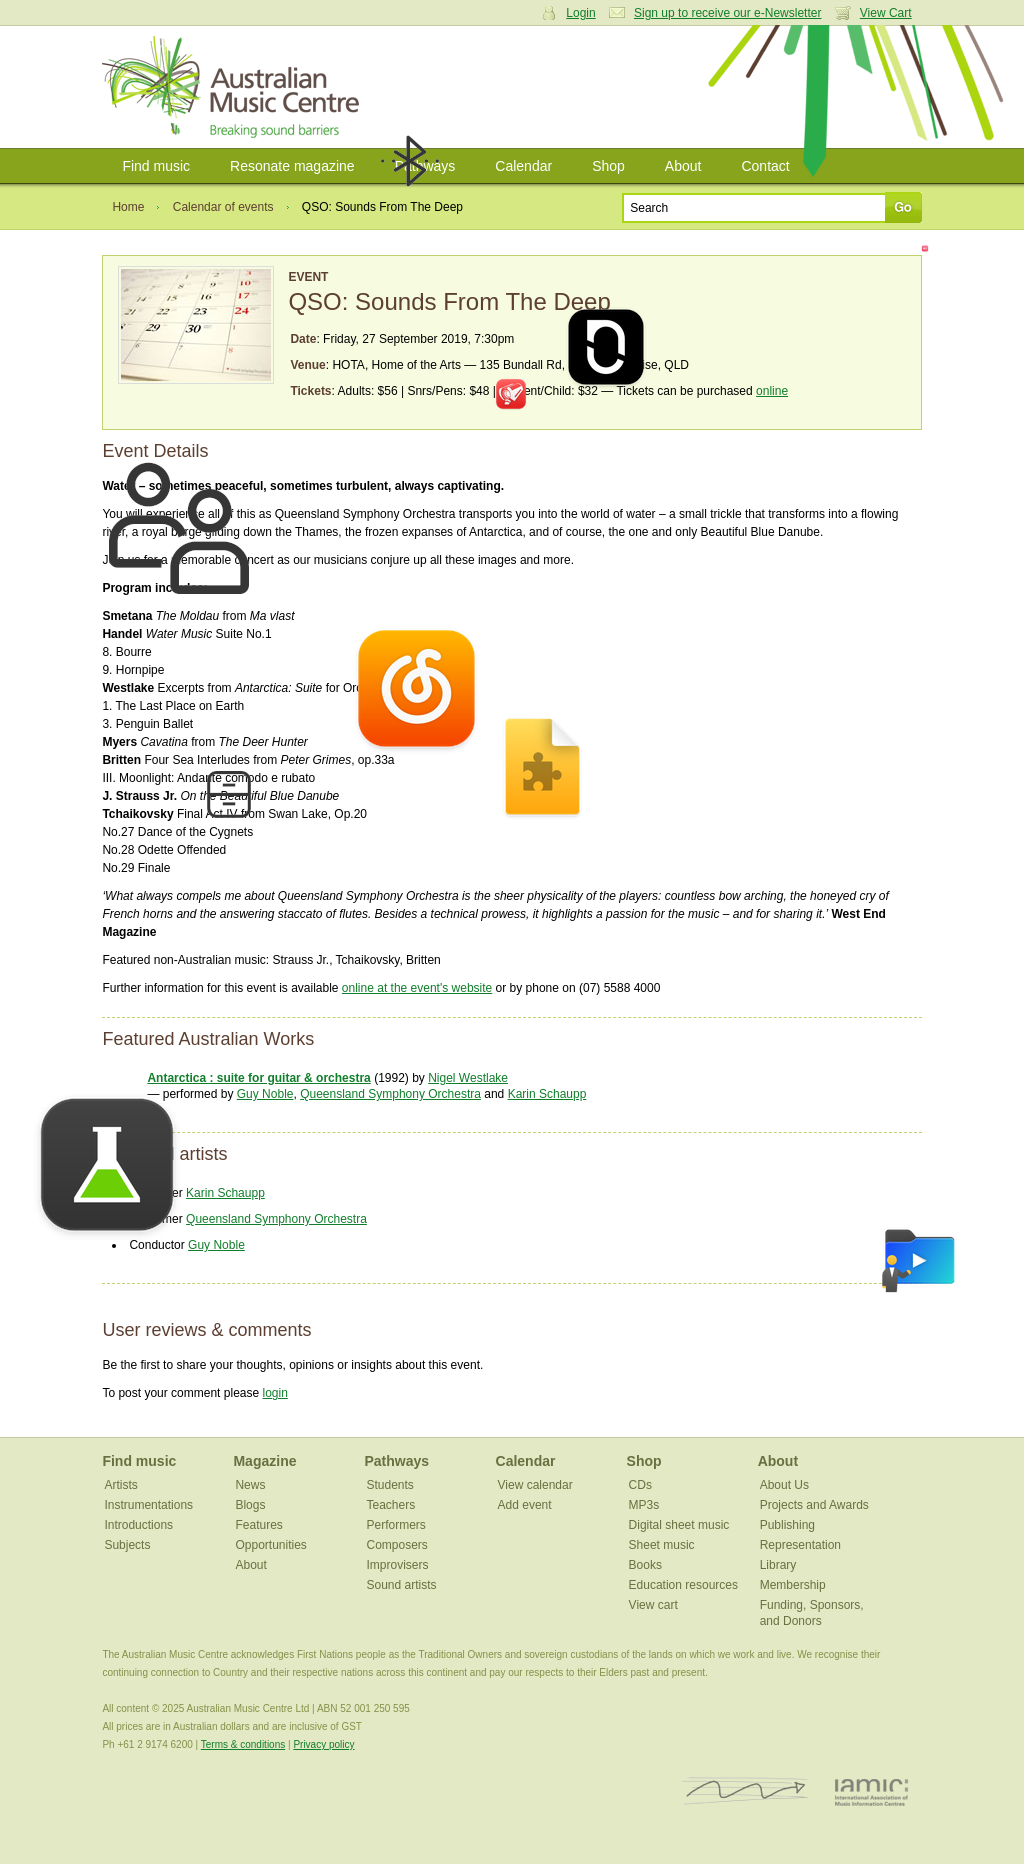 Image resolution: width=1024 pixels, height=1864 pixels. Describe the element at coordinates (107, 1167) in the screenshot. I see `open science or chemistry-related applications` at that location.